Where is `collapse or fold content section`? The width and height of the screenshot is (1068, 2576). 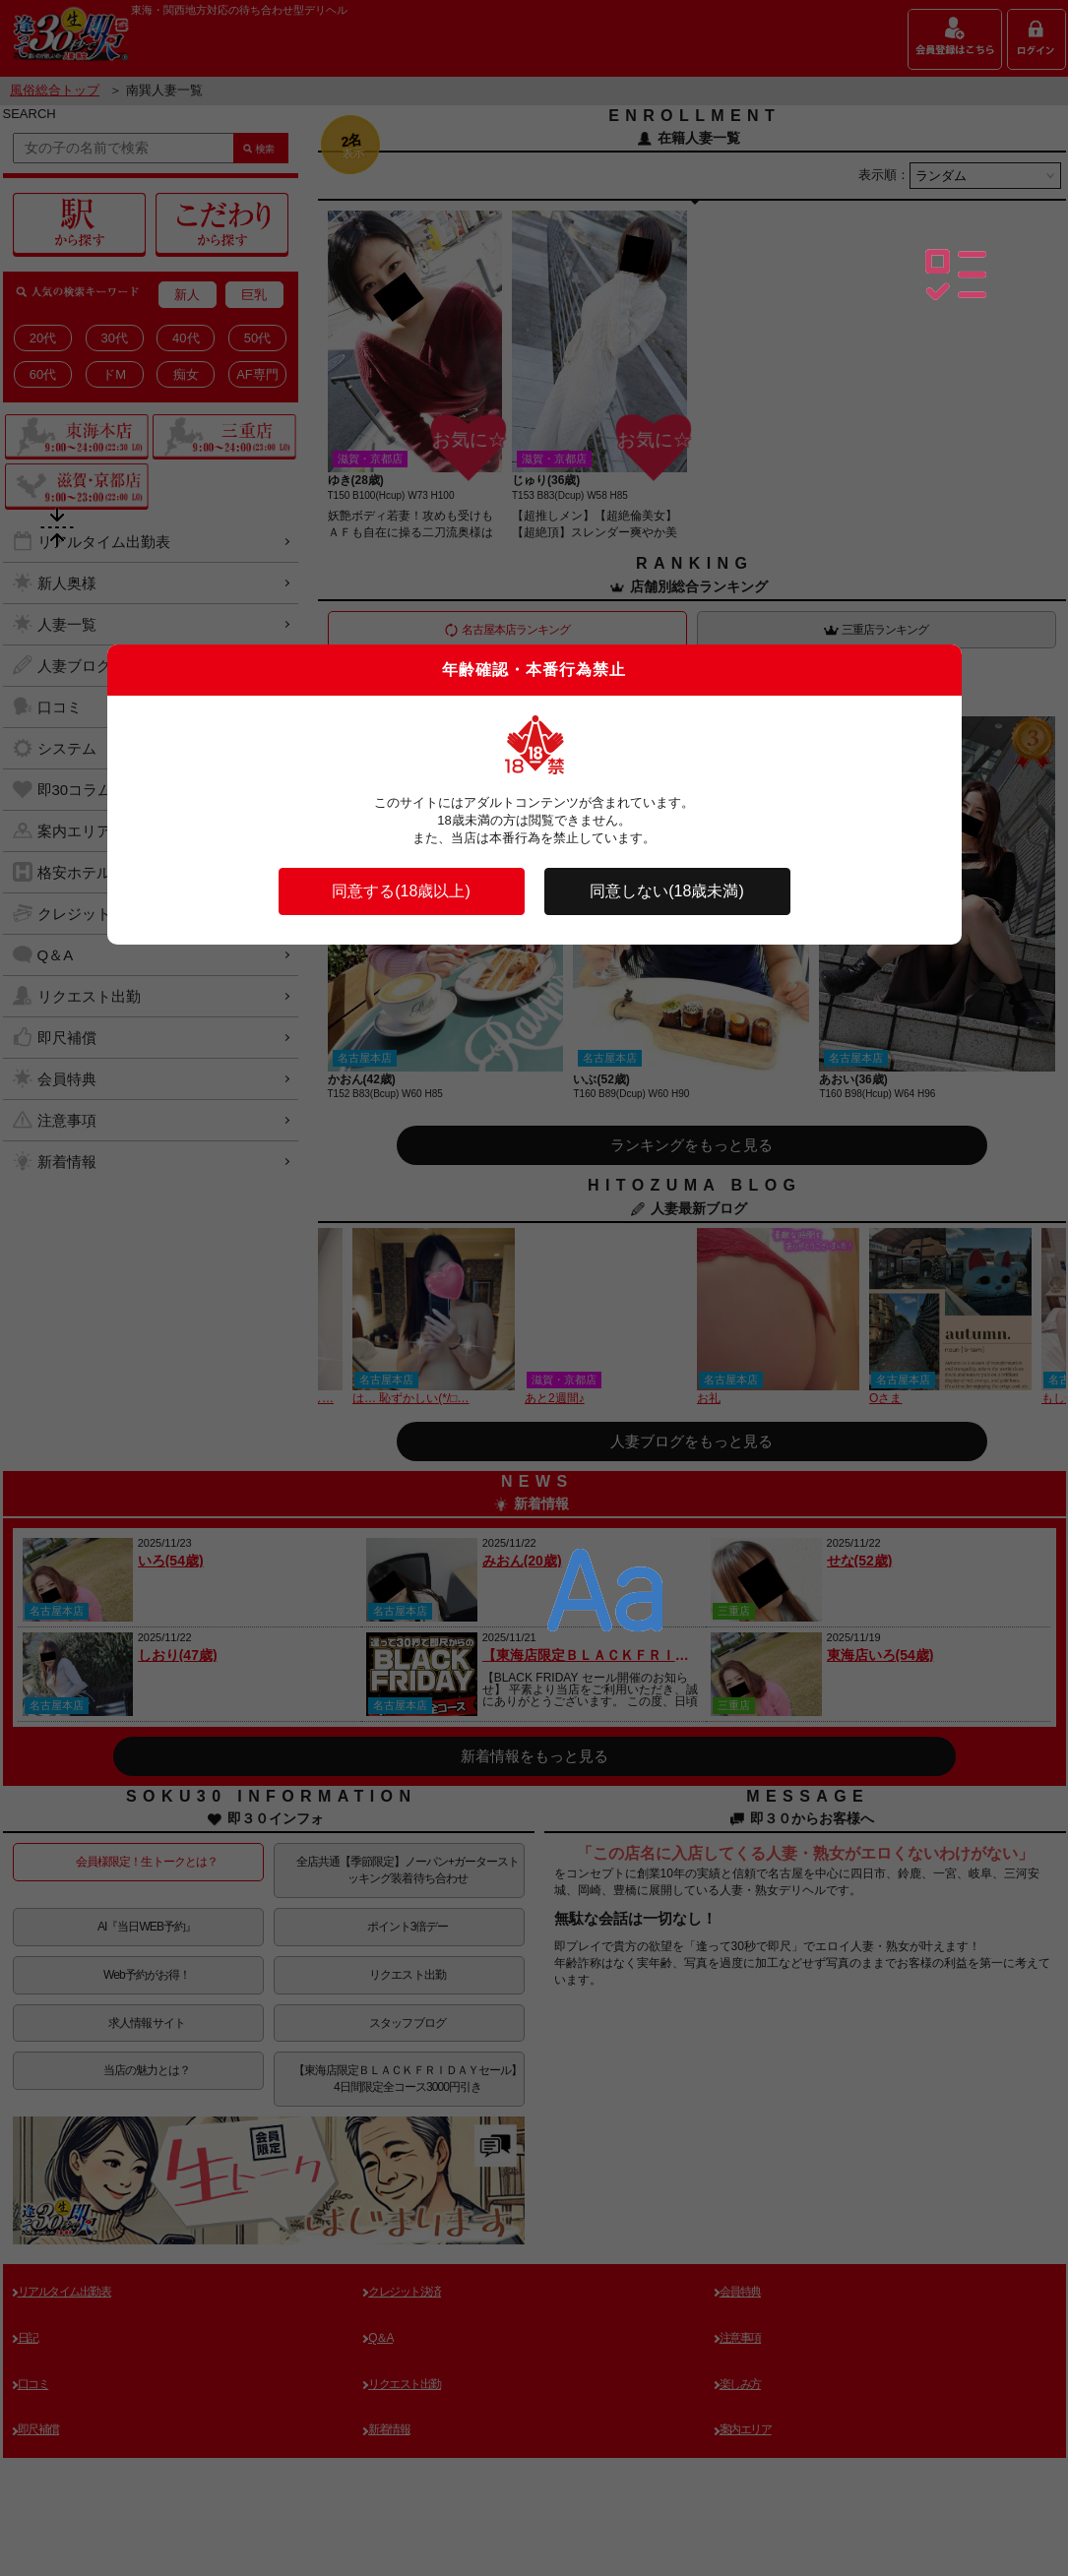
collapse or fold content section is located at coordinates (57, 527).